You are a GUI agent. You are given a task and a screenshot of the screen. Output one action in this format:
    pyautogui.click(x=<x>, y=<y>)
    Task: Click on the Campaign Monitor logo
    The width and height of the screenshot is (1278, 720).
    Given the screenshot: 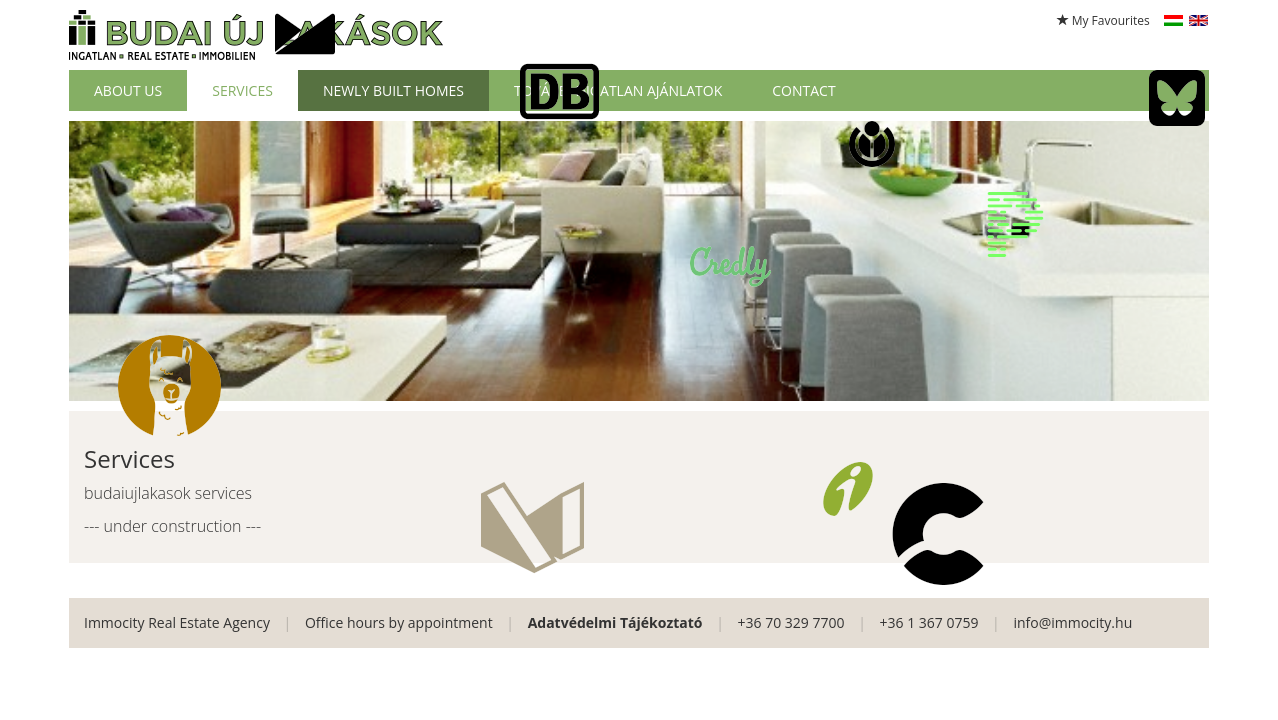 What is the action you would take?
    pyautogui.click(x=305, y=34)
    